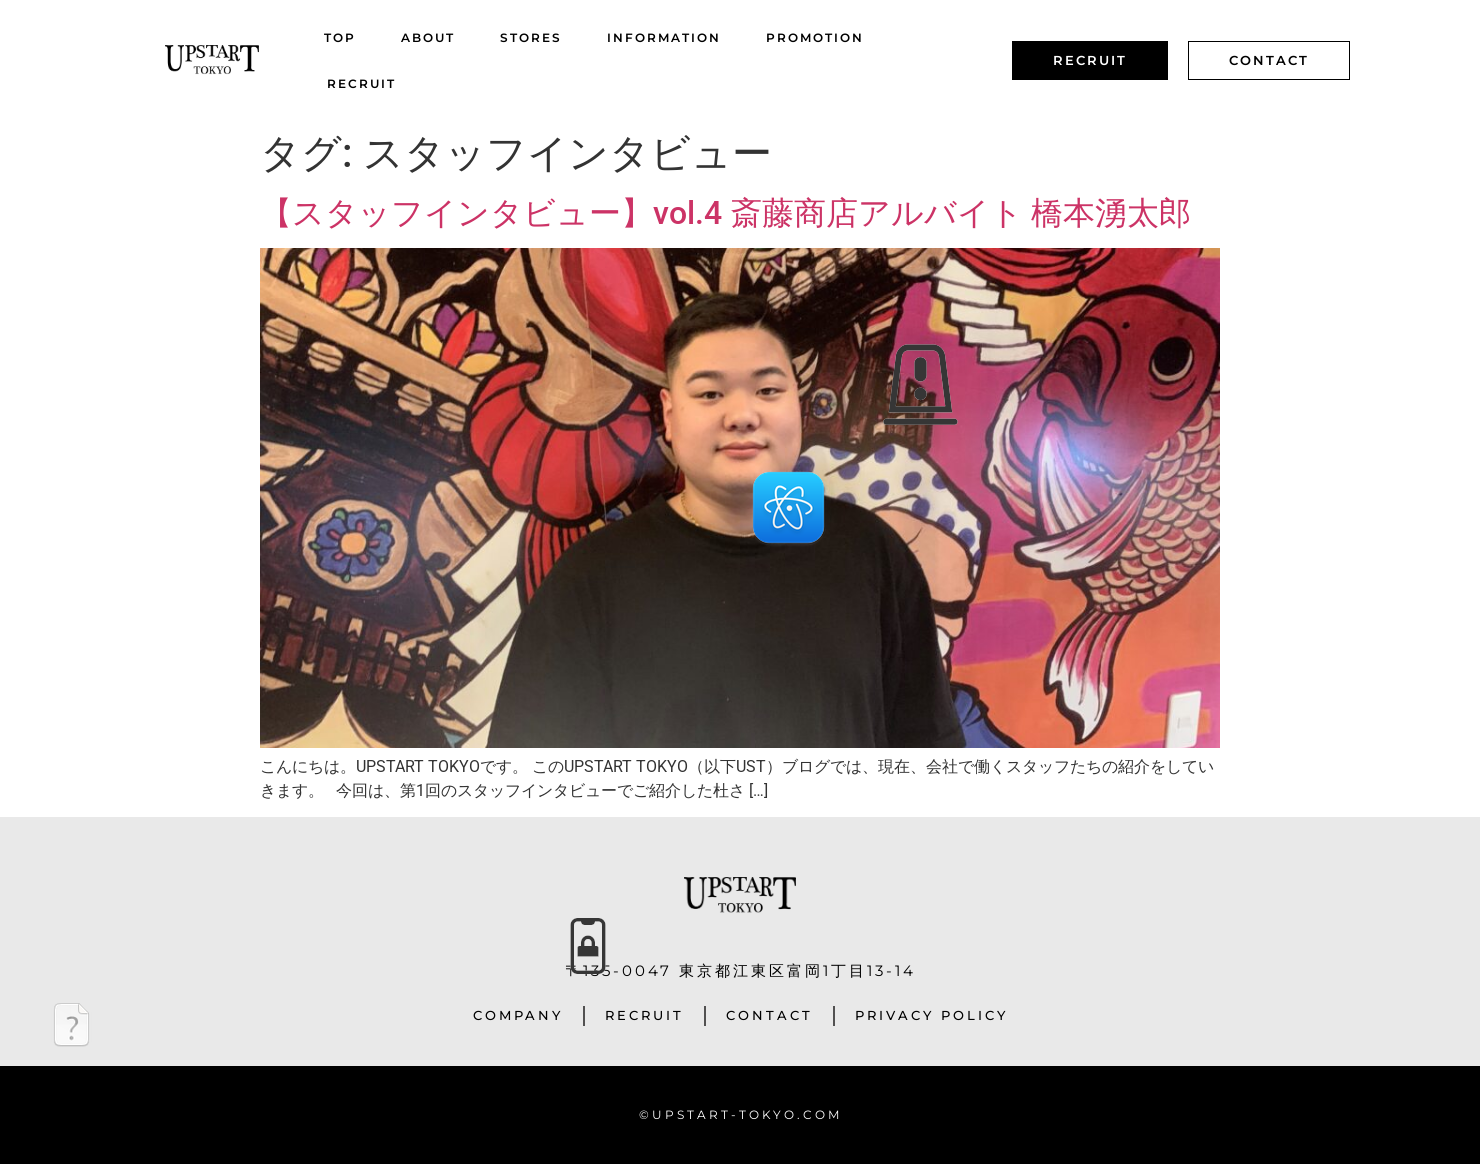 Image resolution: width=1480 pixels, height=1164 pixels. I want to click on open atom text editor, so click(788, 507).